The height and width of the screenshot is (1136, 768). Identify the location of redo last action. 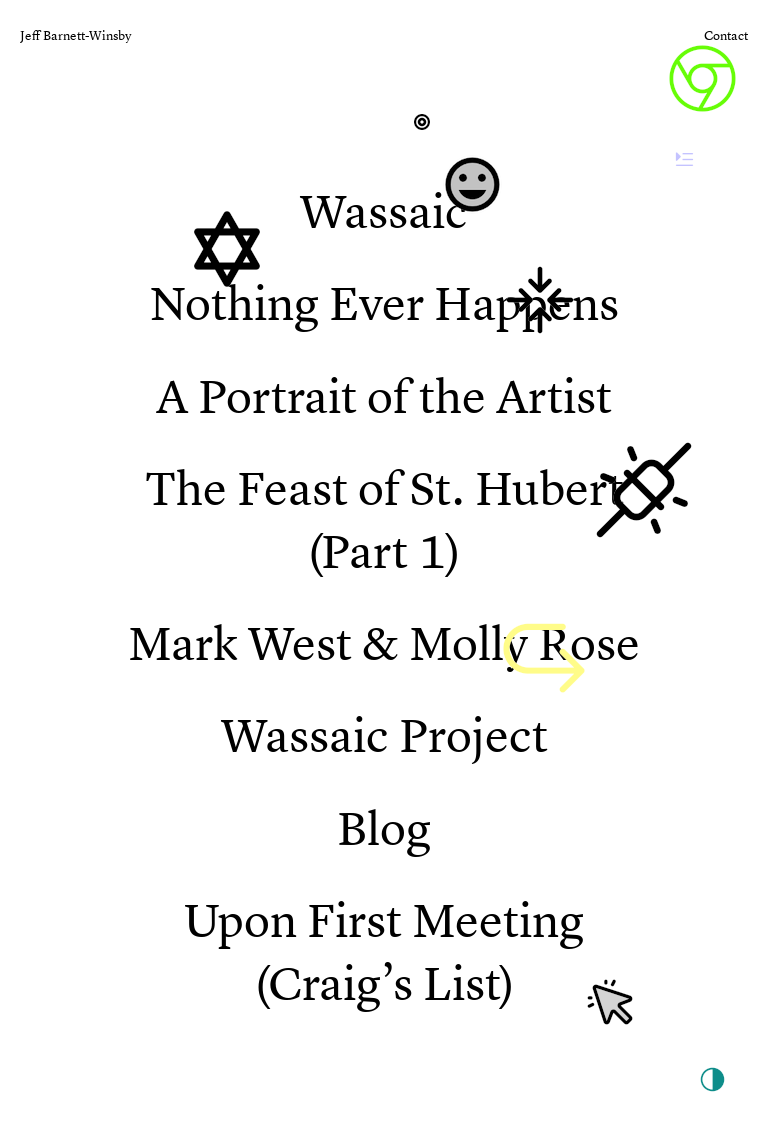
(544, 655).